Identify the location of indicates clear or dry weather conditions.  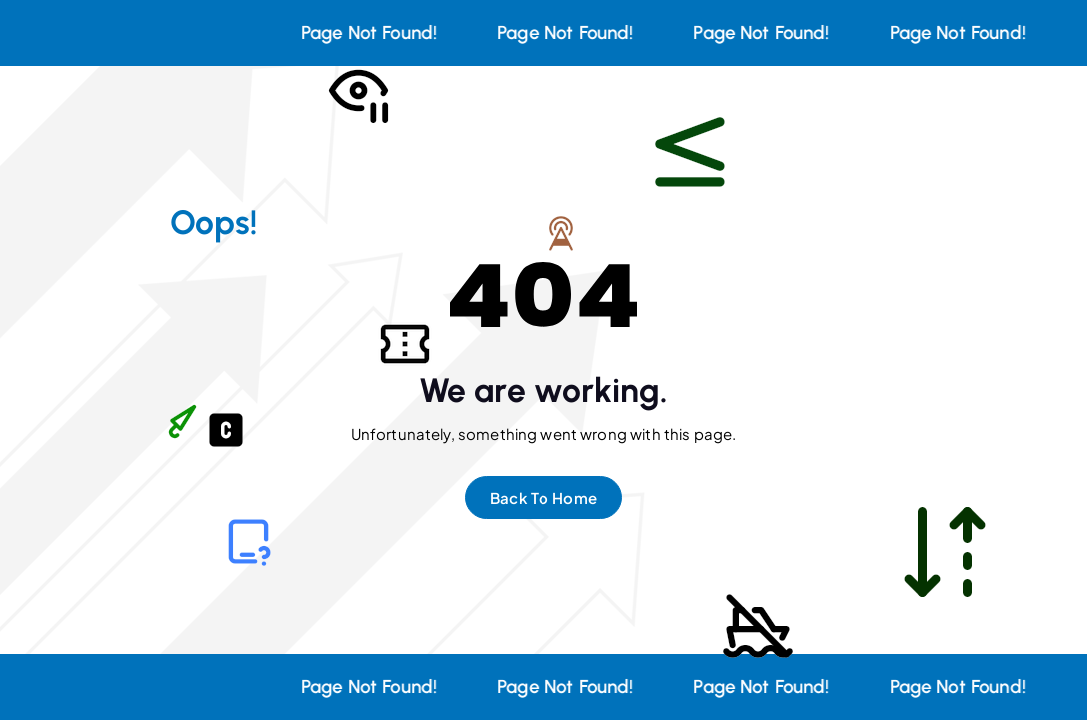
(182, 420).